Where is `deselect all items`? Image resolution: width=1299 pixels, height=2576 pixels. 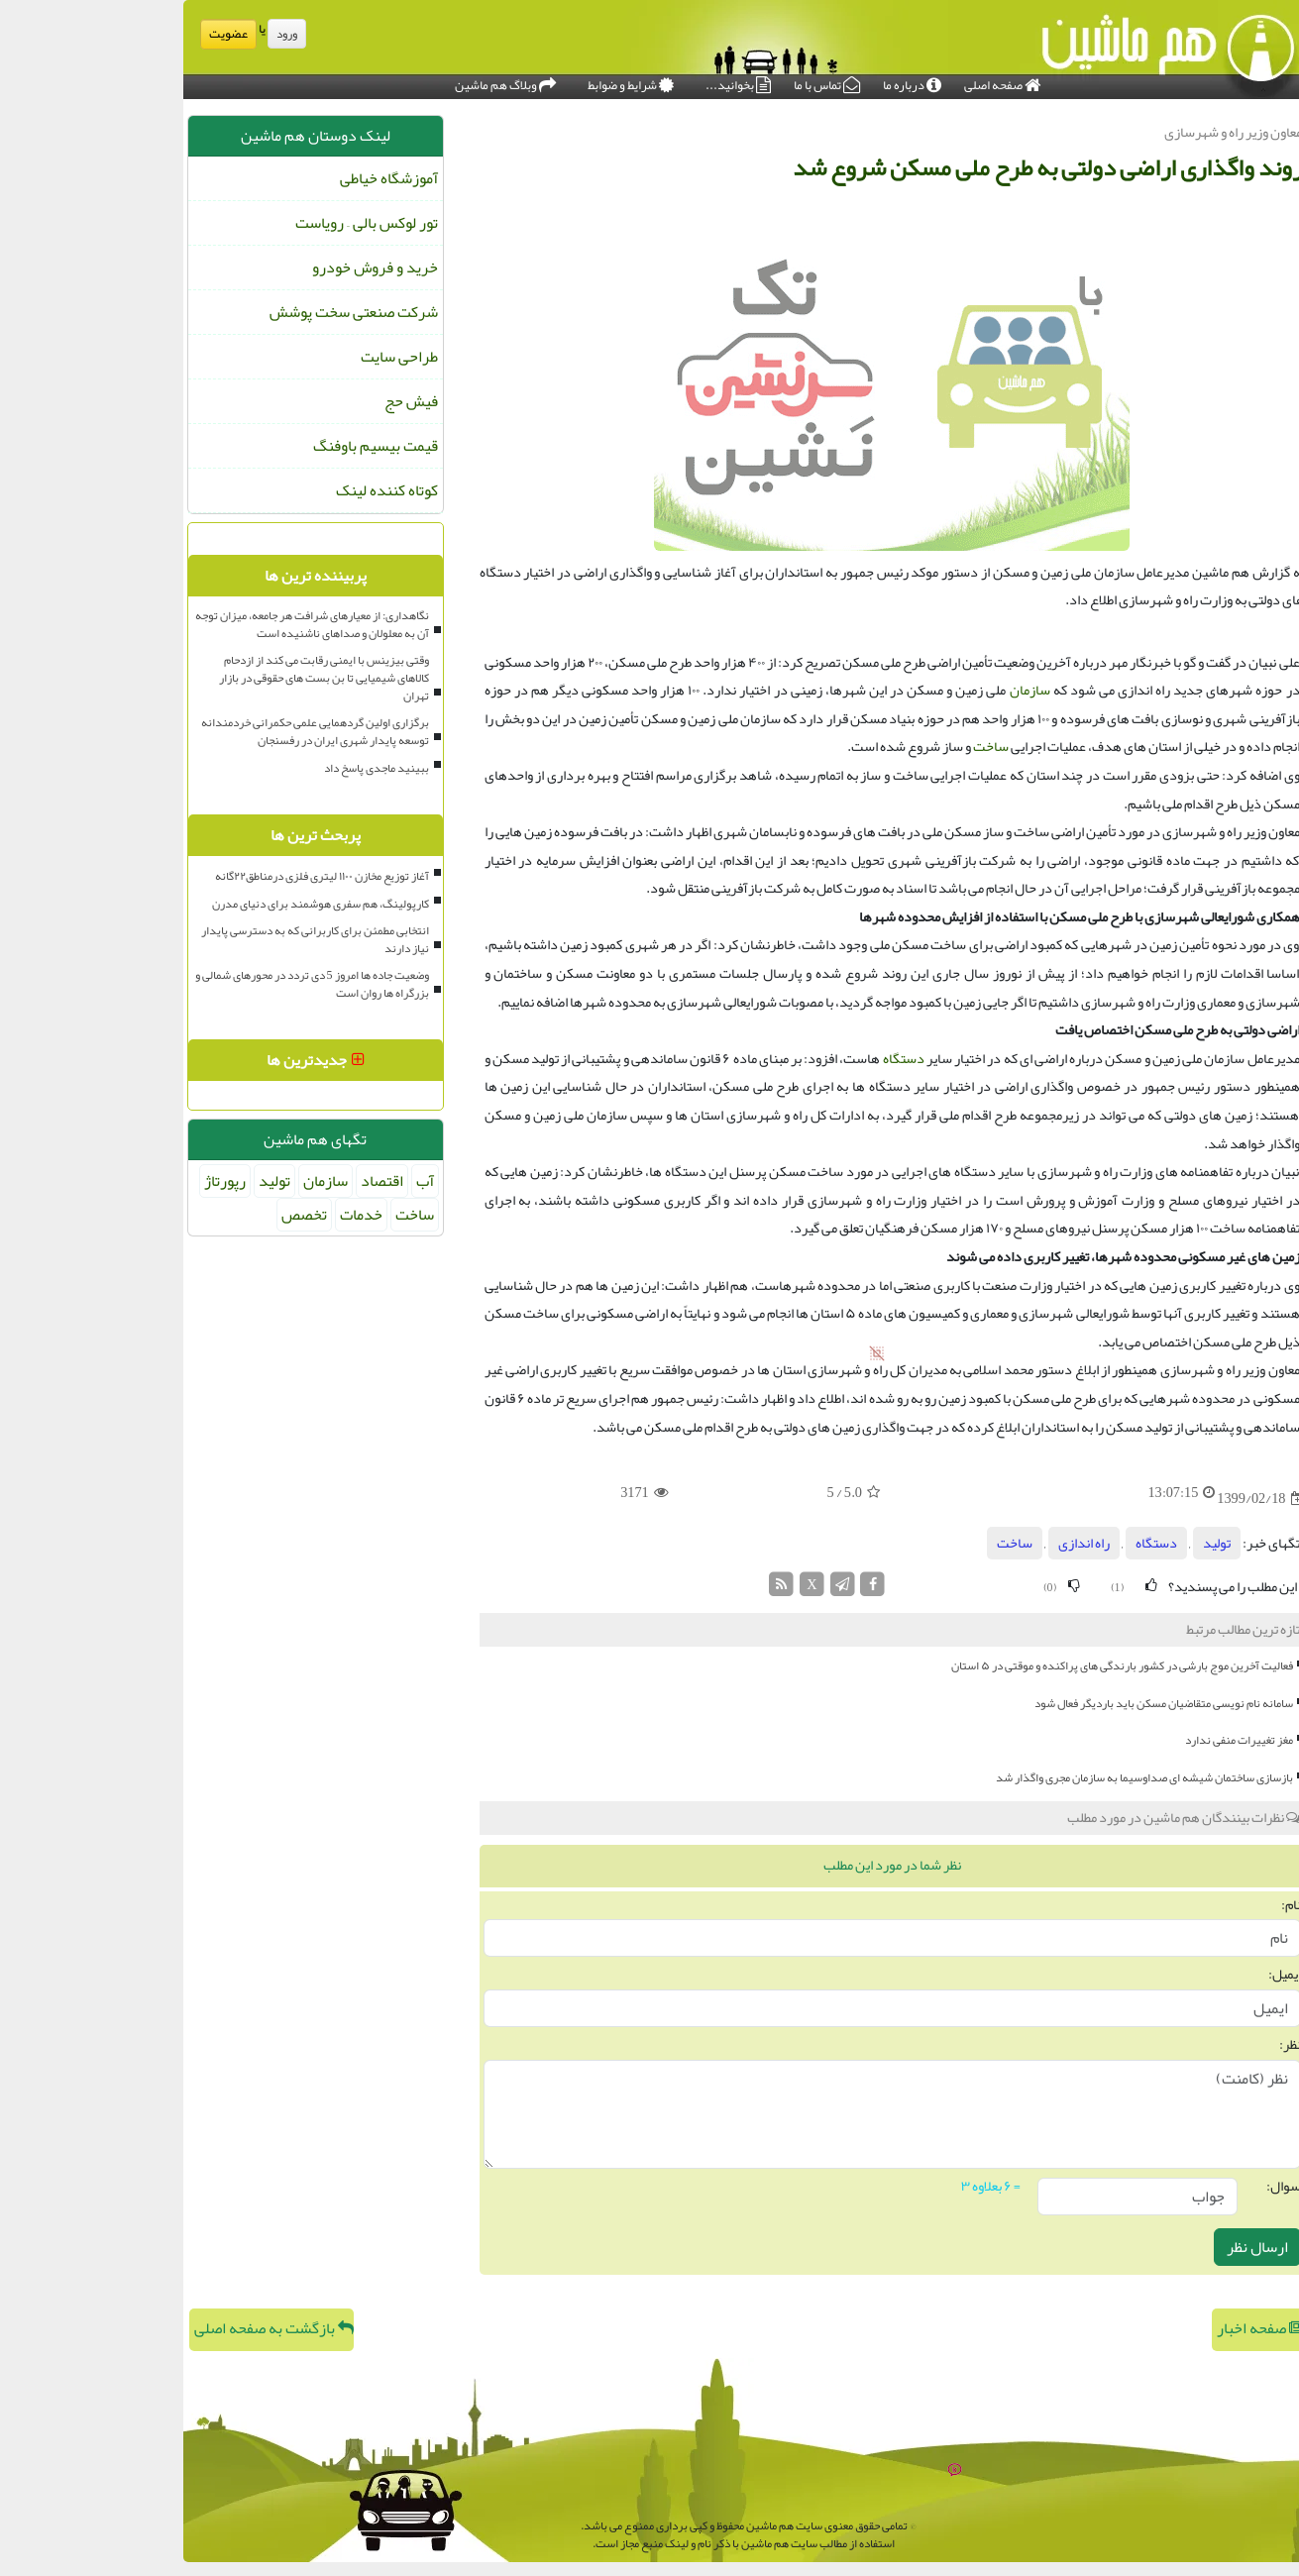
deselect all items is located at coordinates (877, 1353).